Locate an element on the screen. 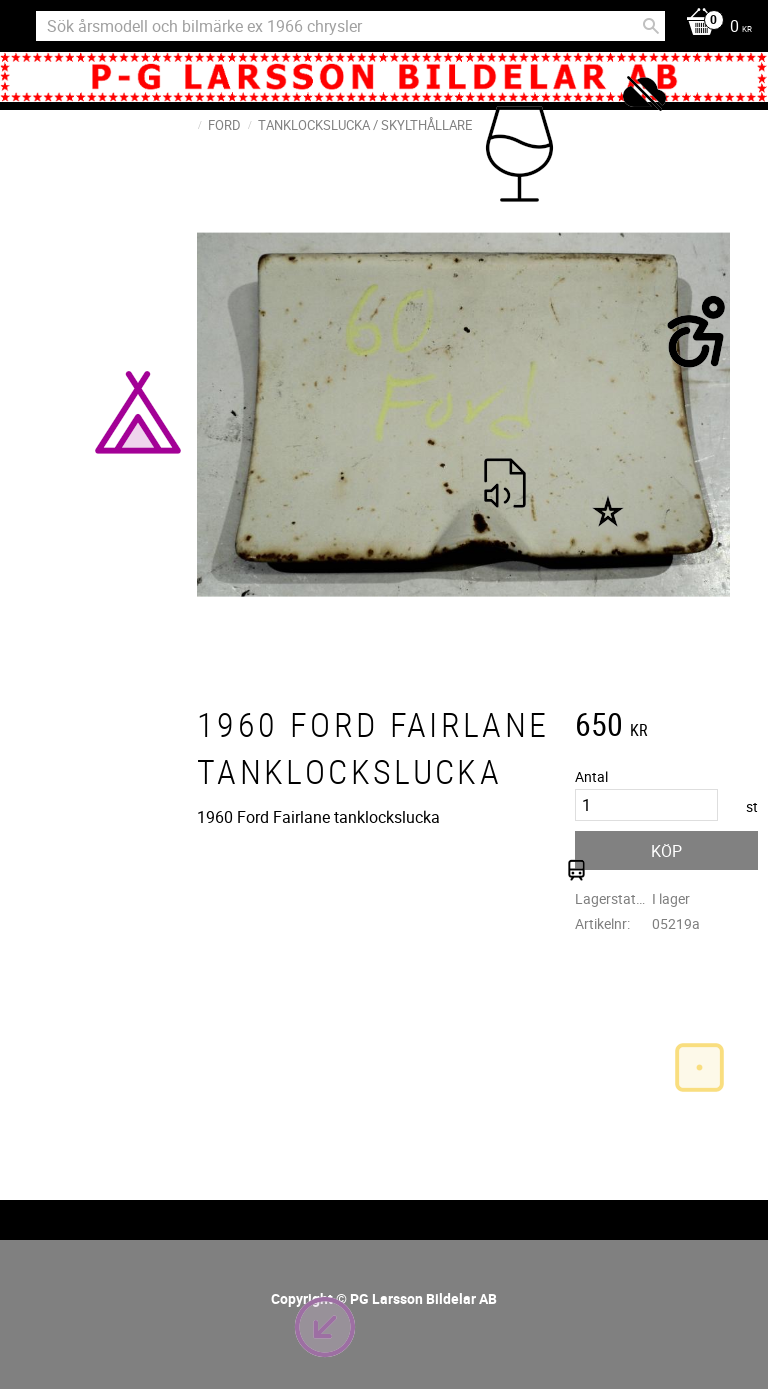  roll the dice or generate a random result is located at coordinates (699, 1067).